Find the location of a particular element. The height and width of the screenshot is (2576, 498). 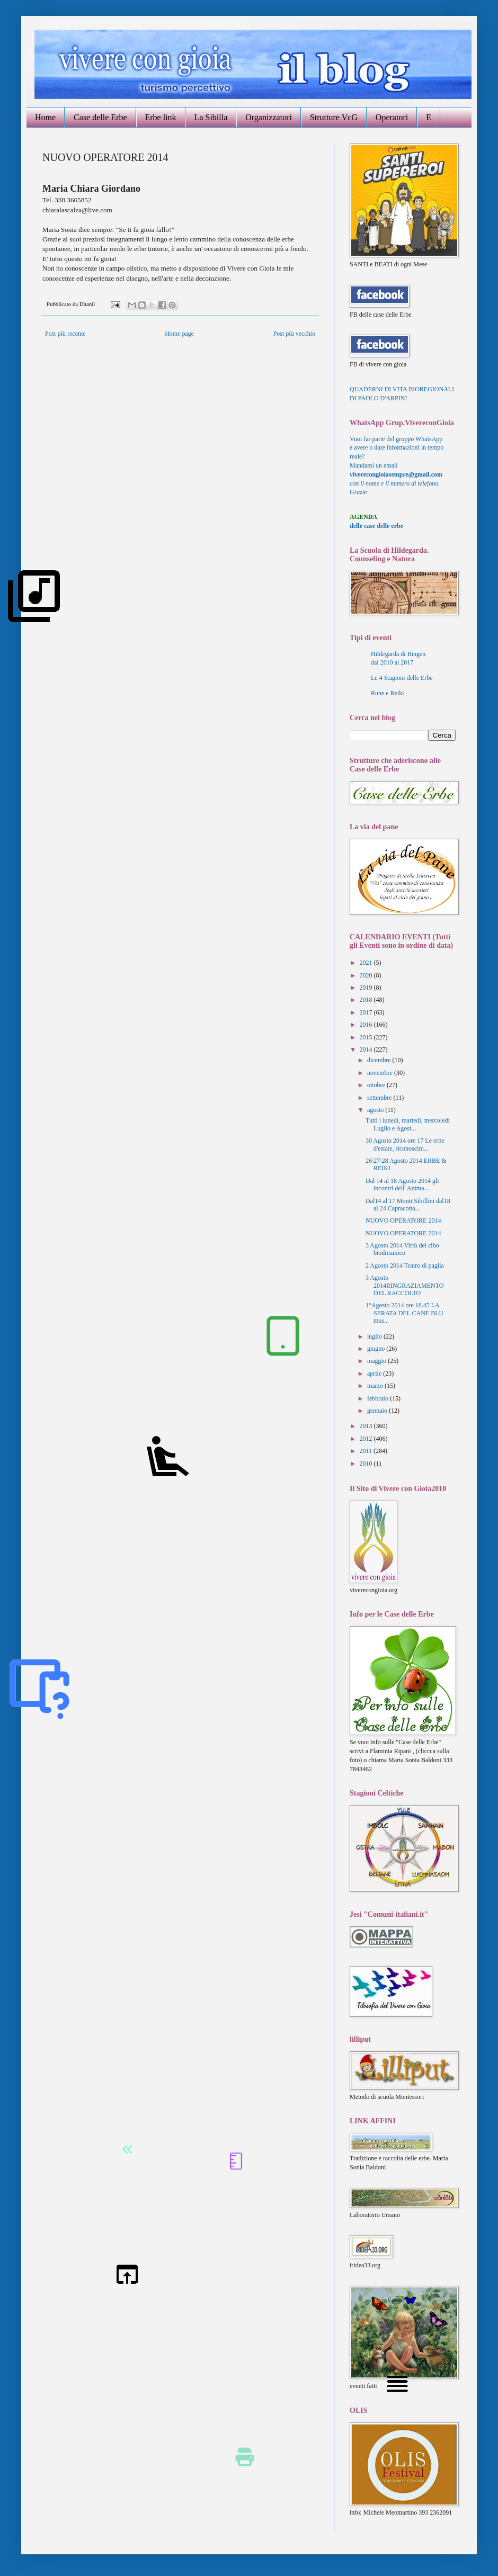

open navigation menu is located at coordinates (397, 2384).